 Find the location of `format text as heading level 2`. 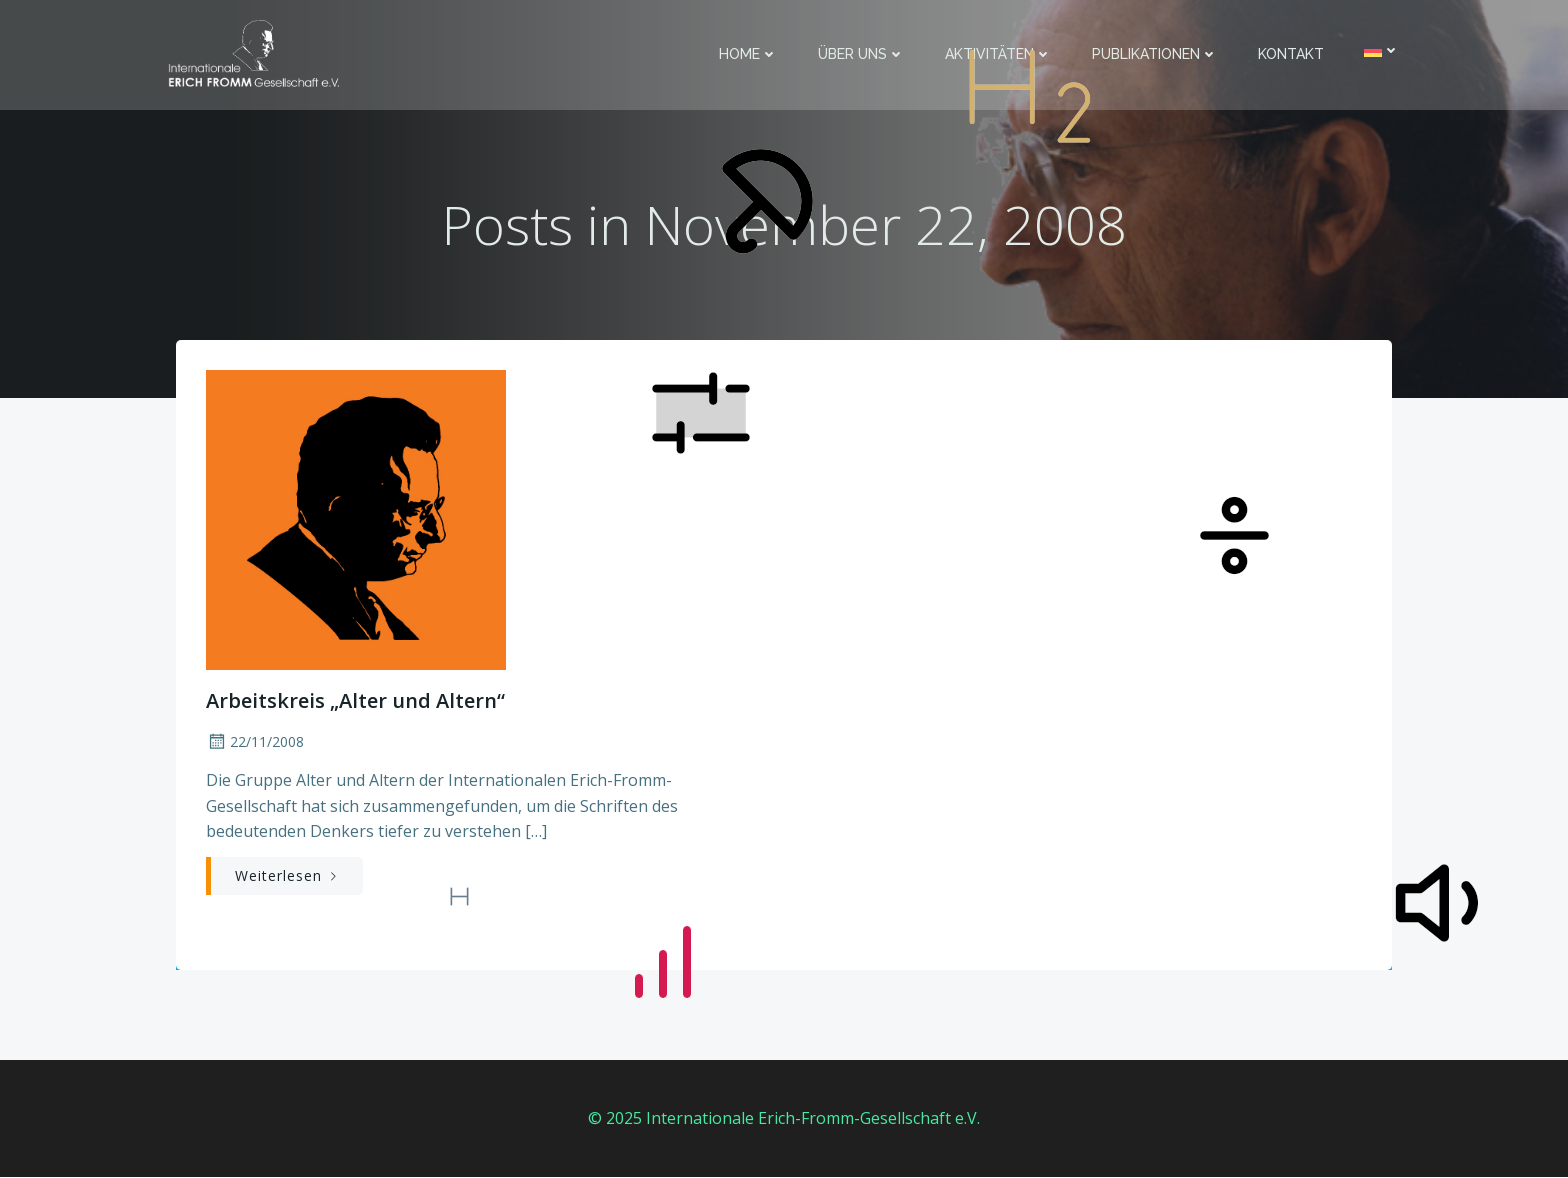

format text as heading level 2 is located at coordinates (1023, 94).